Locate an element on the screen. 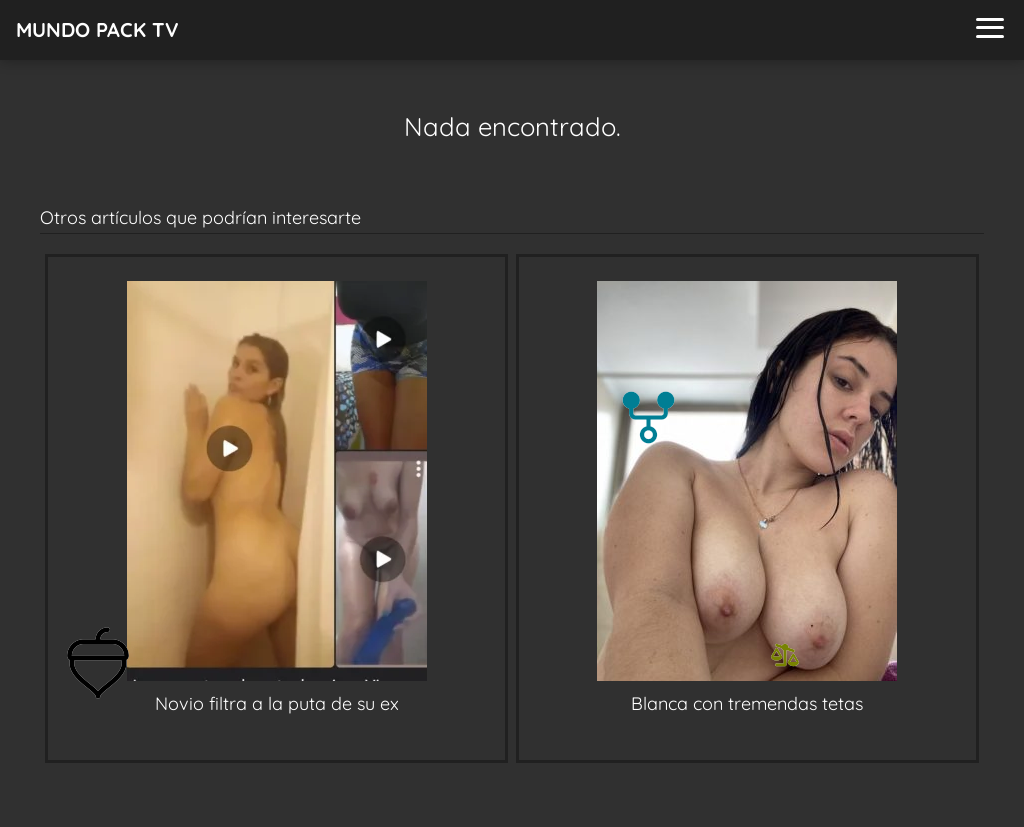  indicates an unequal comparison or imbalance is located at coordinates (785, 655).